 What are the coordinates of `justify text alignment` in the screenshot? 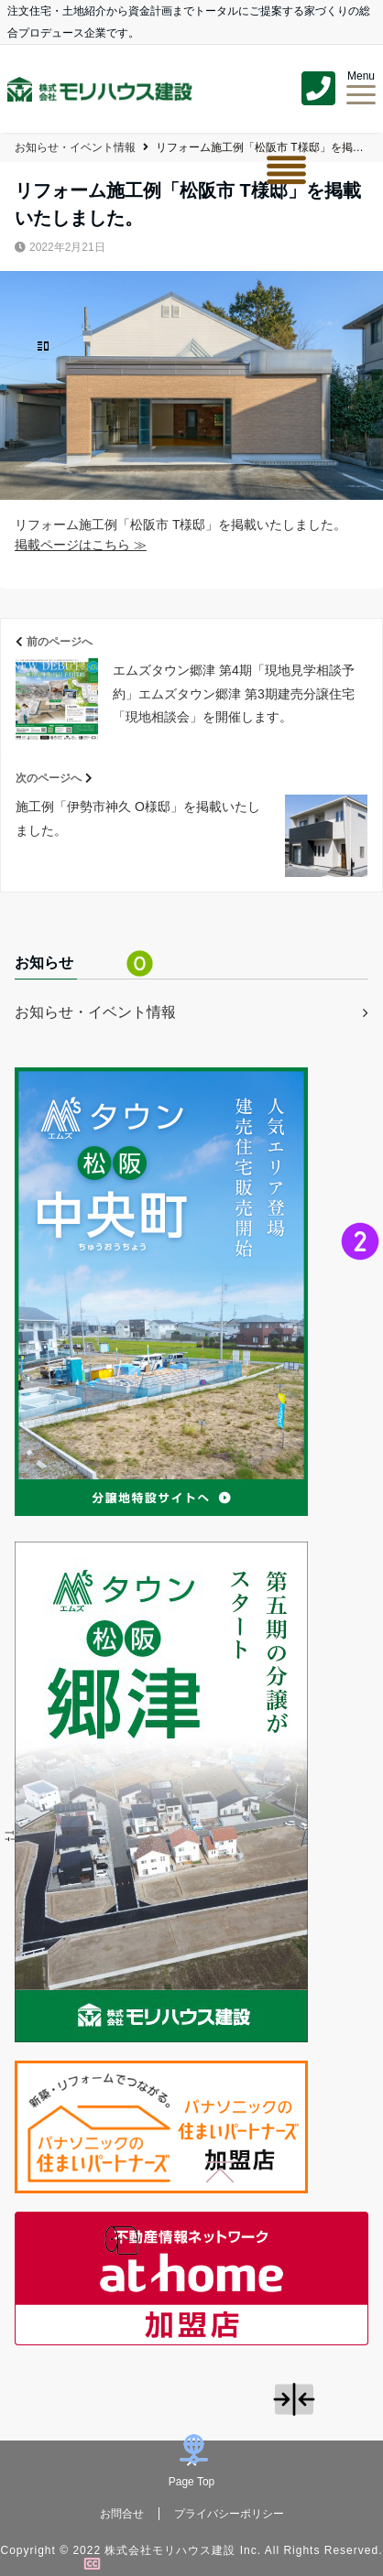 It's located at (286, 170).